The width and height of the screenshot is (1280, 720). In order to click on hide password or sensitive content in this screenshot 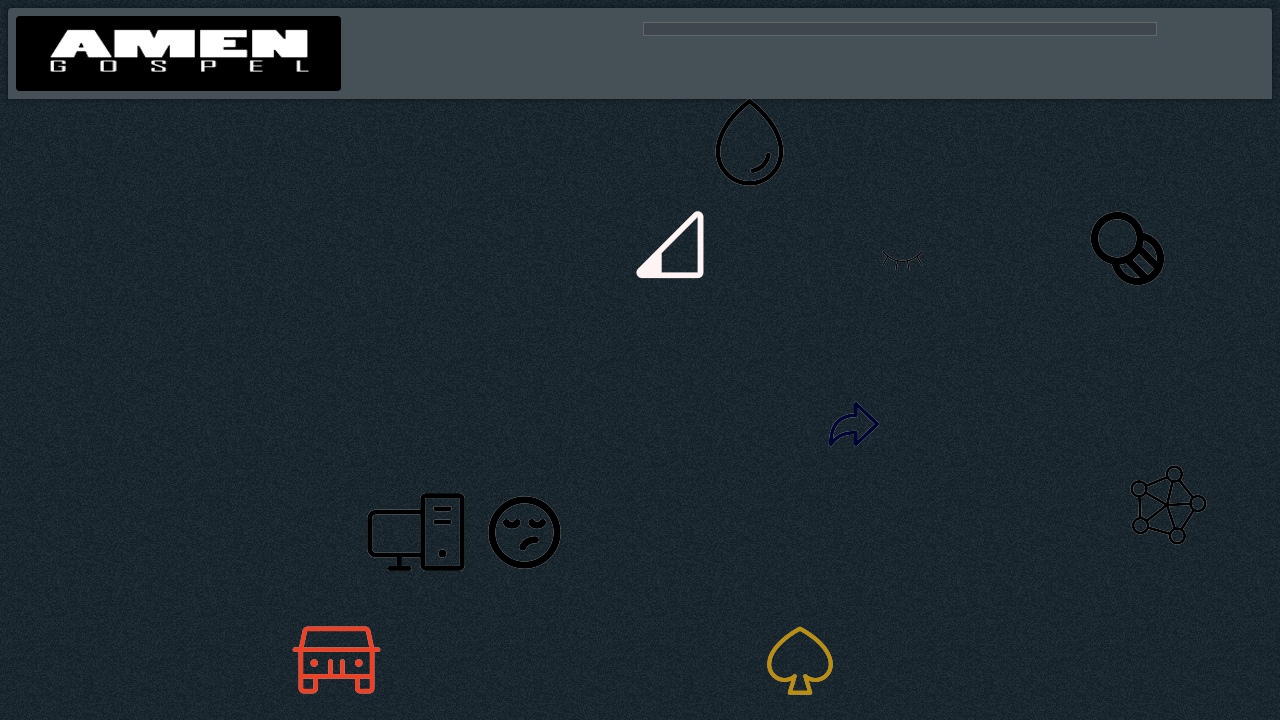, I will do `click(902, 256)`.